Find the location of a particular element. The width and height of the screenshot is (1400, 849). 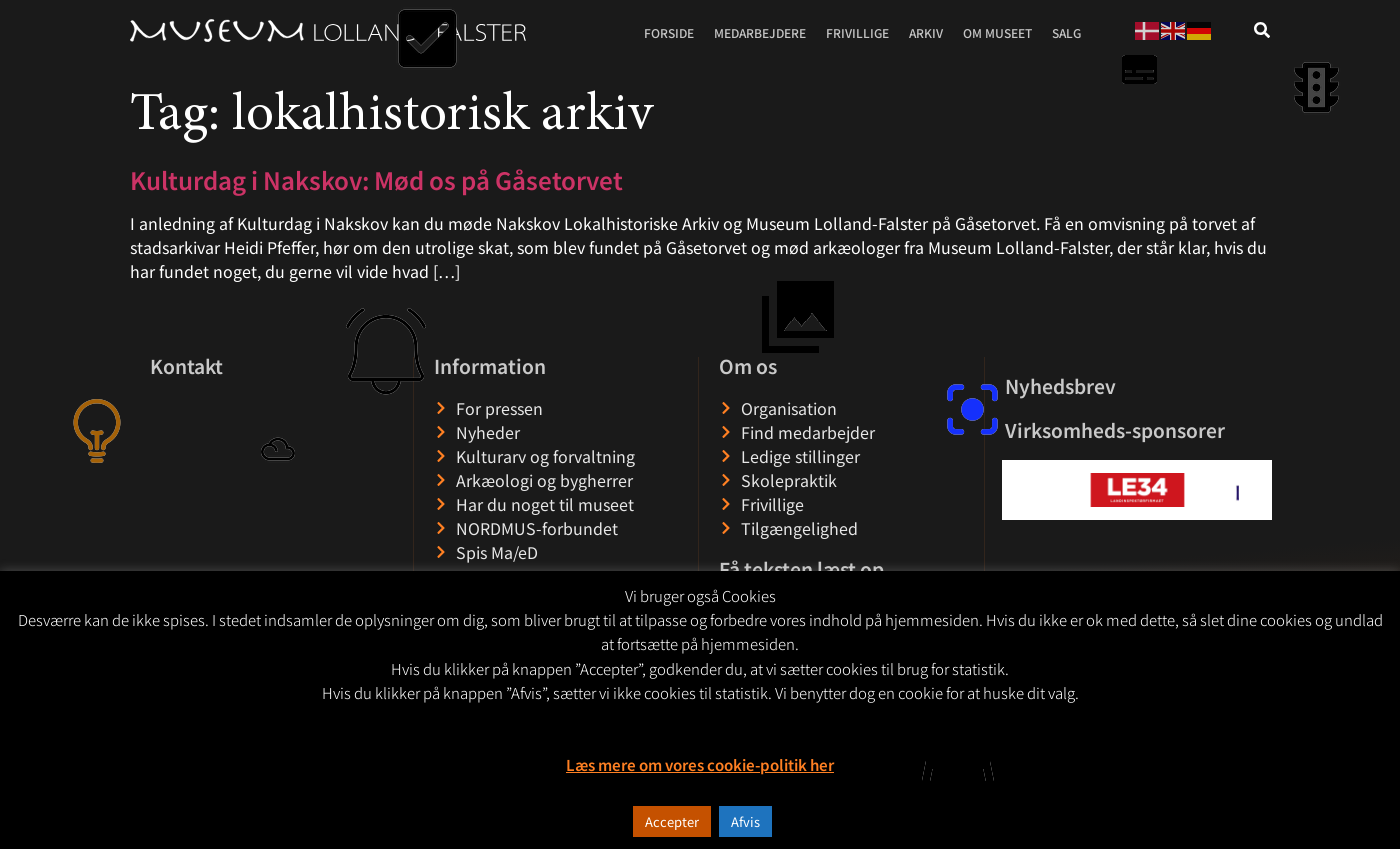

indicates cloud storage or services is located at coordinates (278, 449).